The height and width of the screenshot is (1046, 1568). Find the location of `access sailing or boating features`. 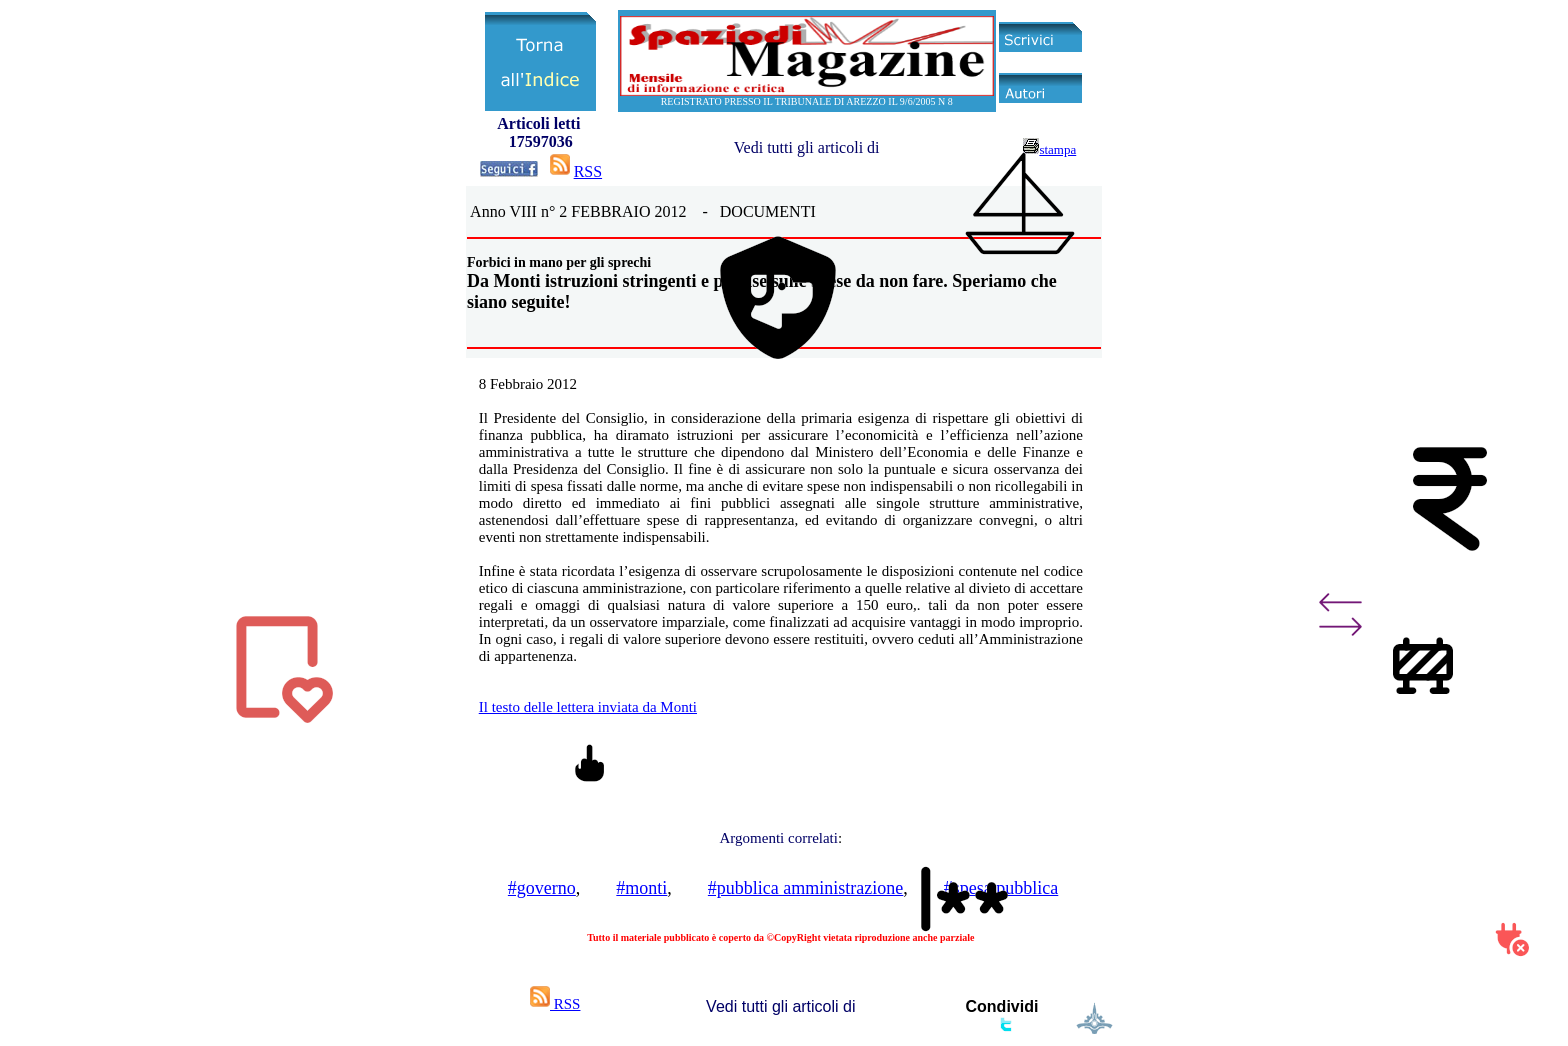

access sailing or boating features is located at coordinates (1020, 211).